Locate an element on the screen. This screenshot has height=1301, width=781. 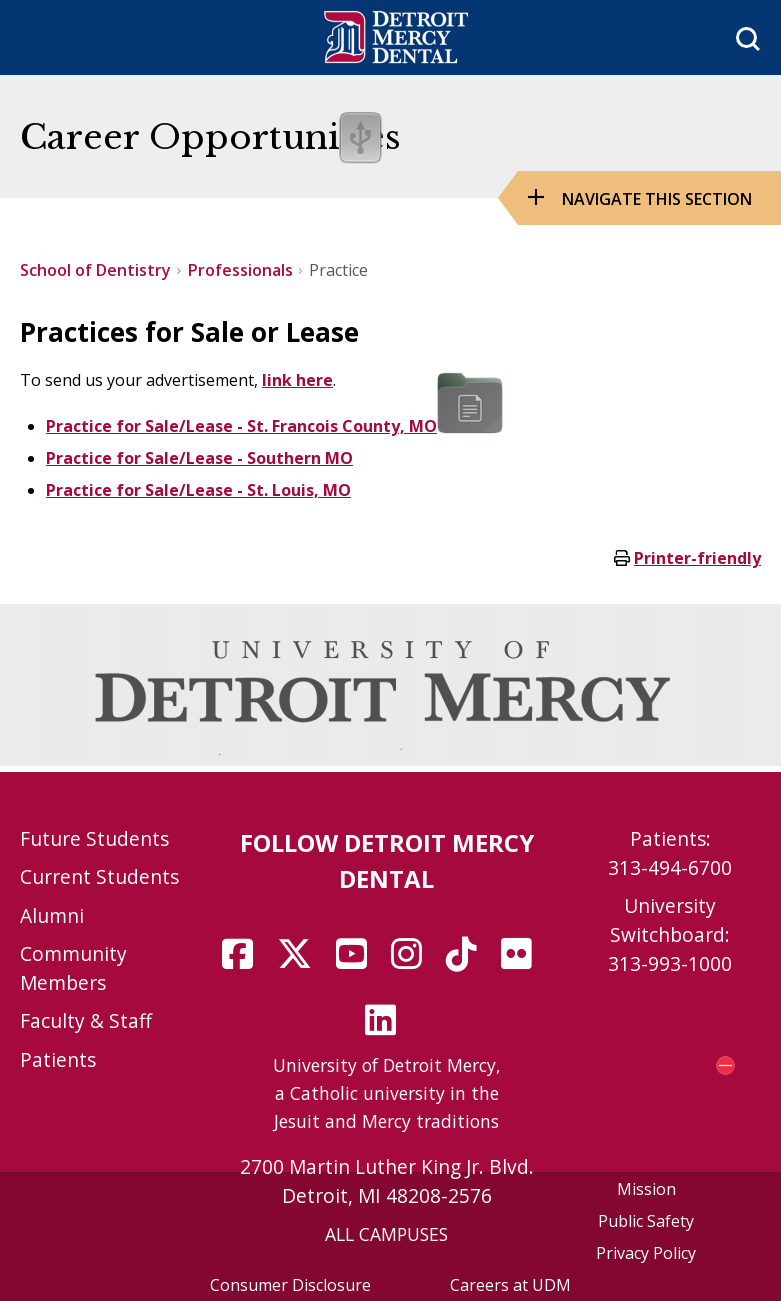
access connected USB storage device is located at coordinates (360, 137).